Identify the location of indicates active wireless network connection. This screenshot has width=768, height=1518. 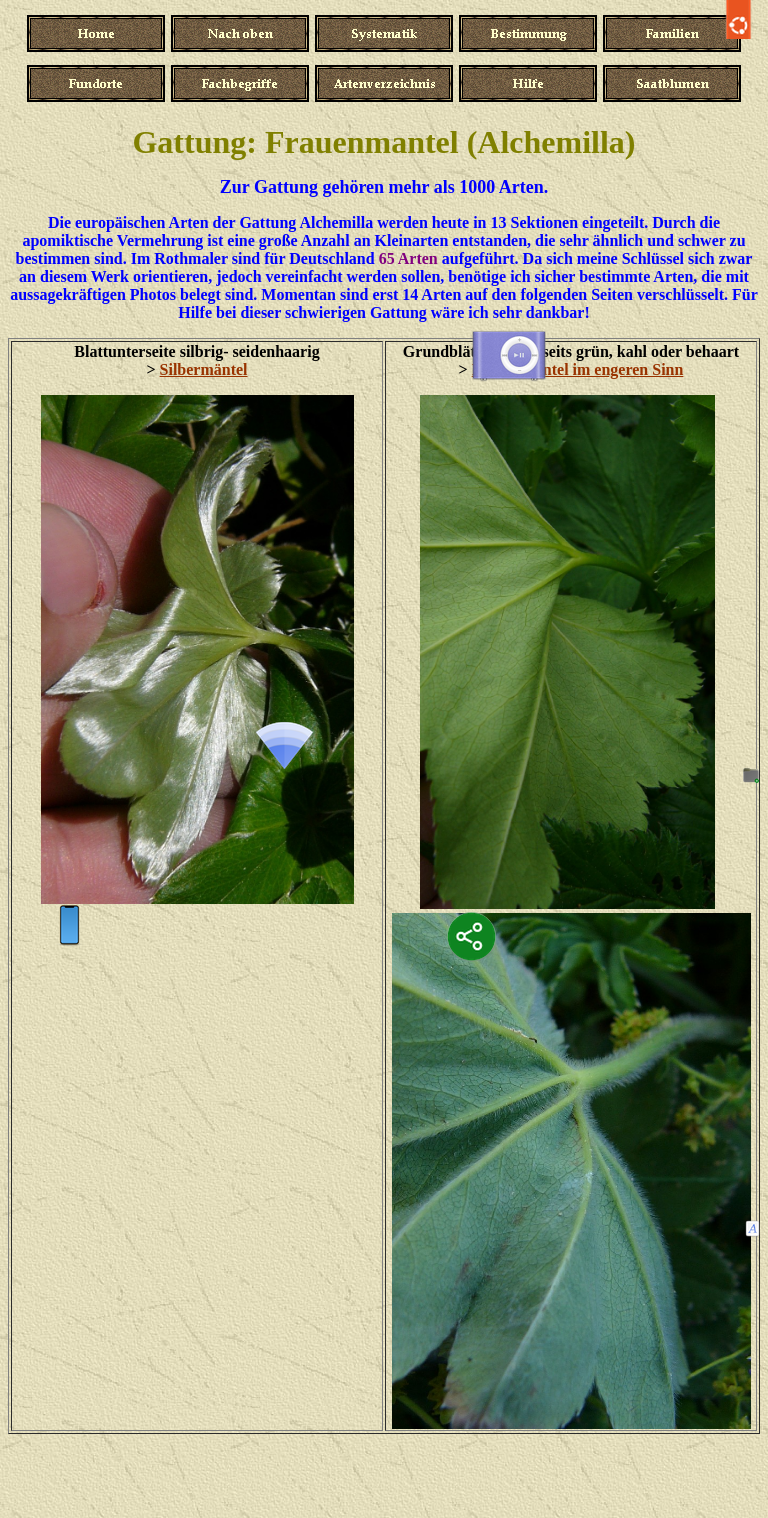
(284, 745).